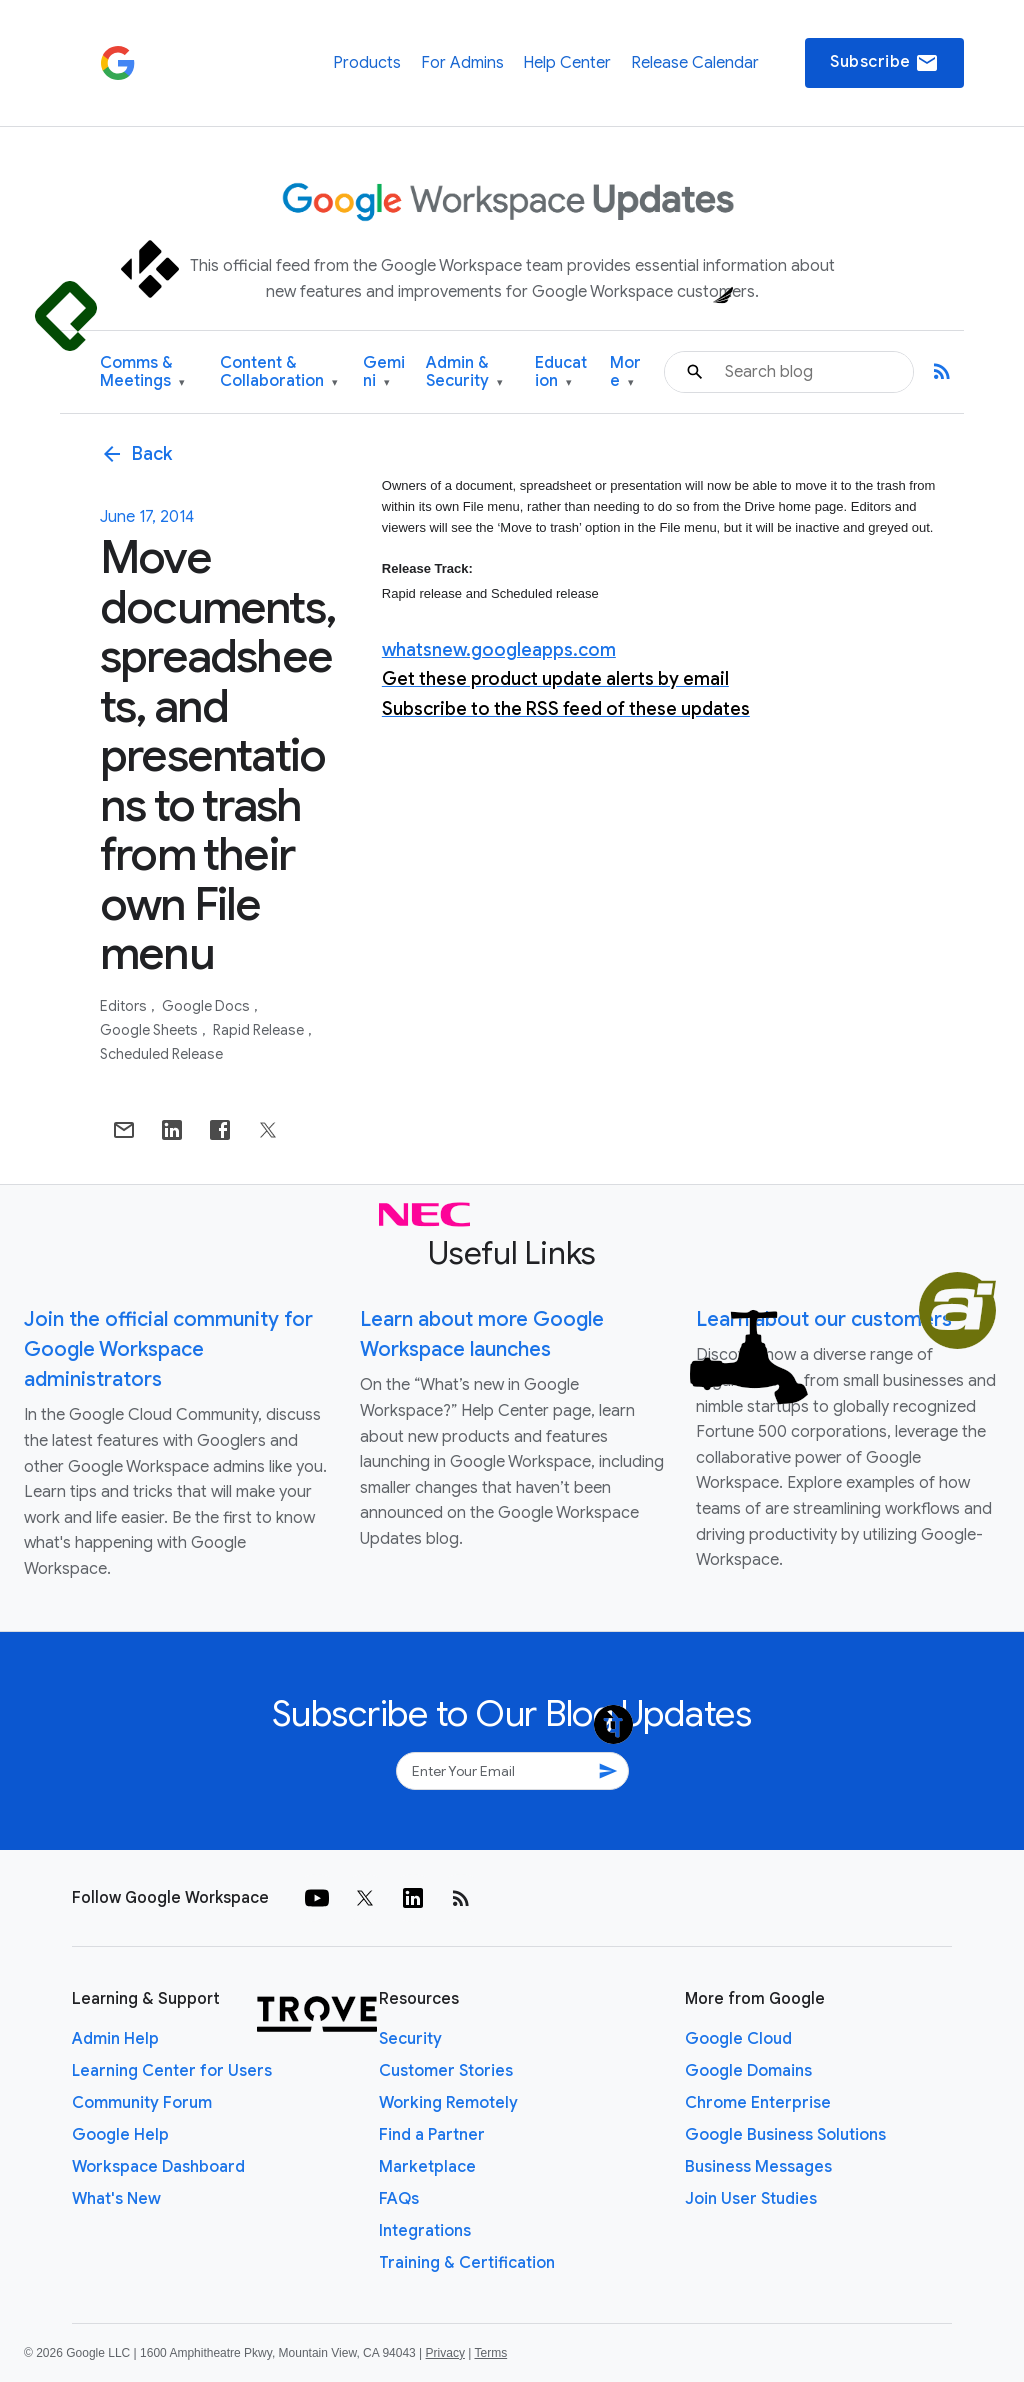 The height and width of the screenshot is (2382, 1024). I want to click on Ethiopian Airlines logo, so click(723, 295).